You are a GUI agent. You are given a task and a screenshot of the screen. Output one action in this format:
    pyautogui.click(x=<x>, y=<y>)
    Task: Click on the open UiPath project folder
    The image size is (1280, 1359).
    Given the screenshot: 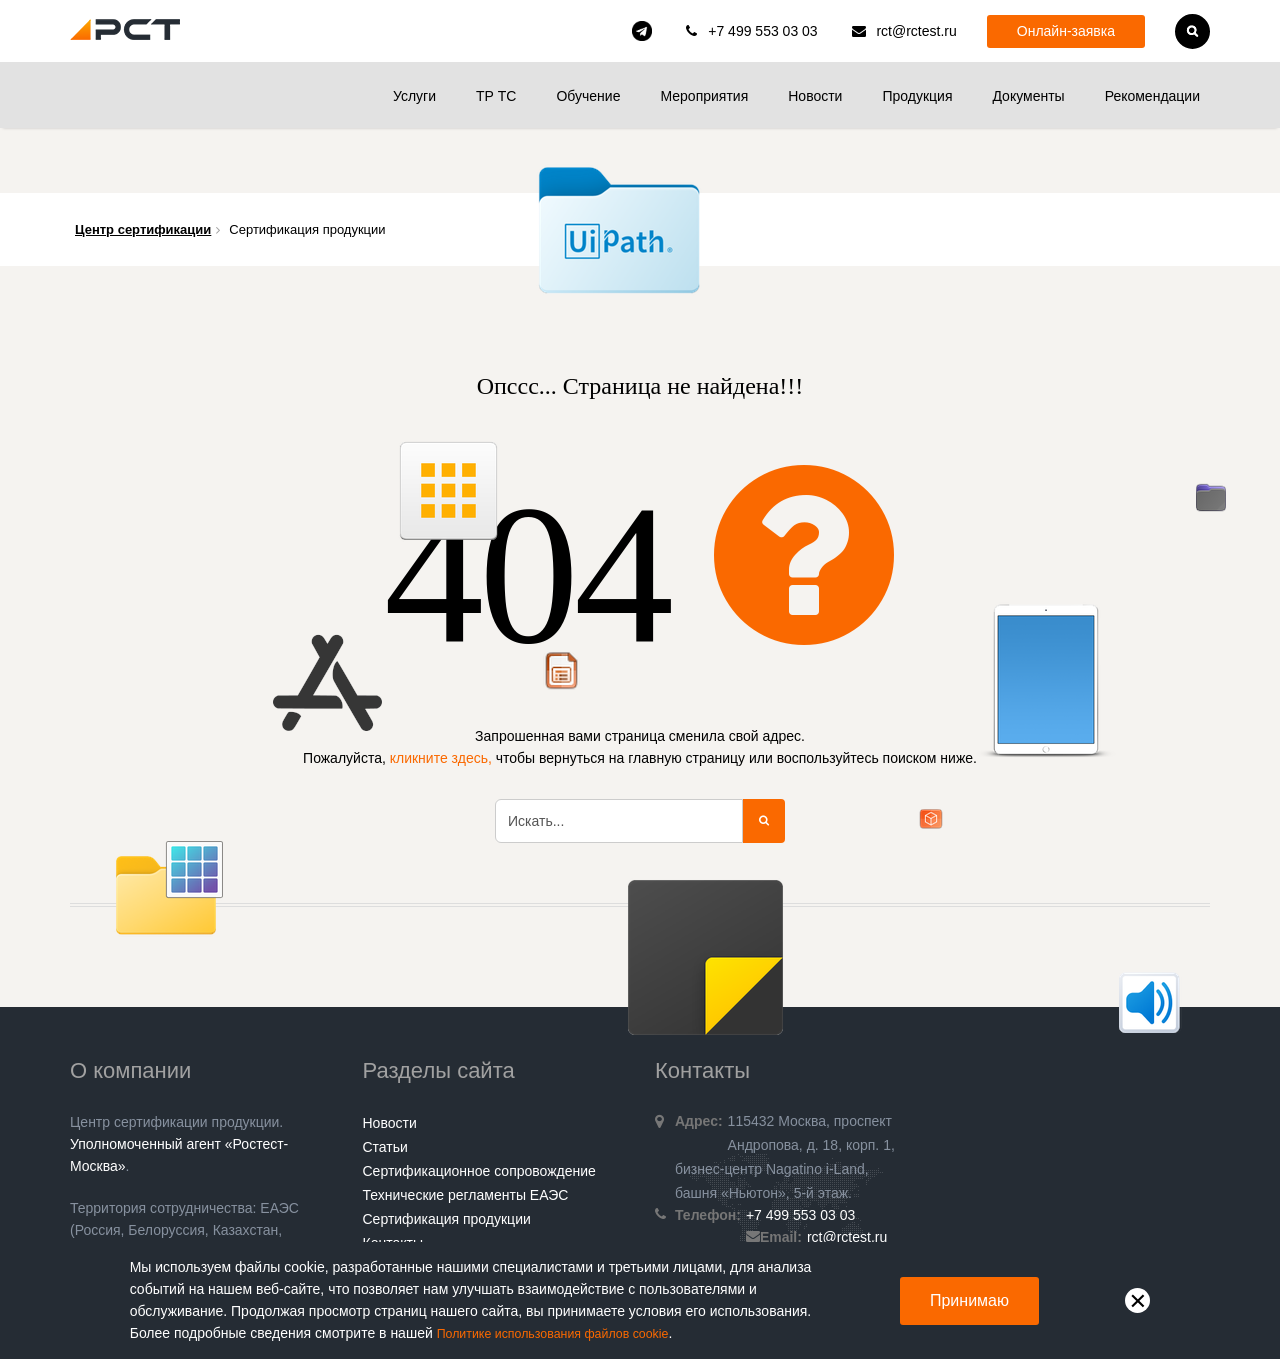 What is the action you would take?
    pyautogui.click(x=618, y=234)
    